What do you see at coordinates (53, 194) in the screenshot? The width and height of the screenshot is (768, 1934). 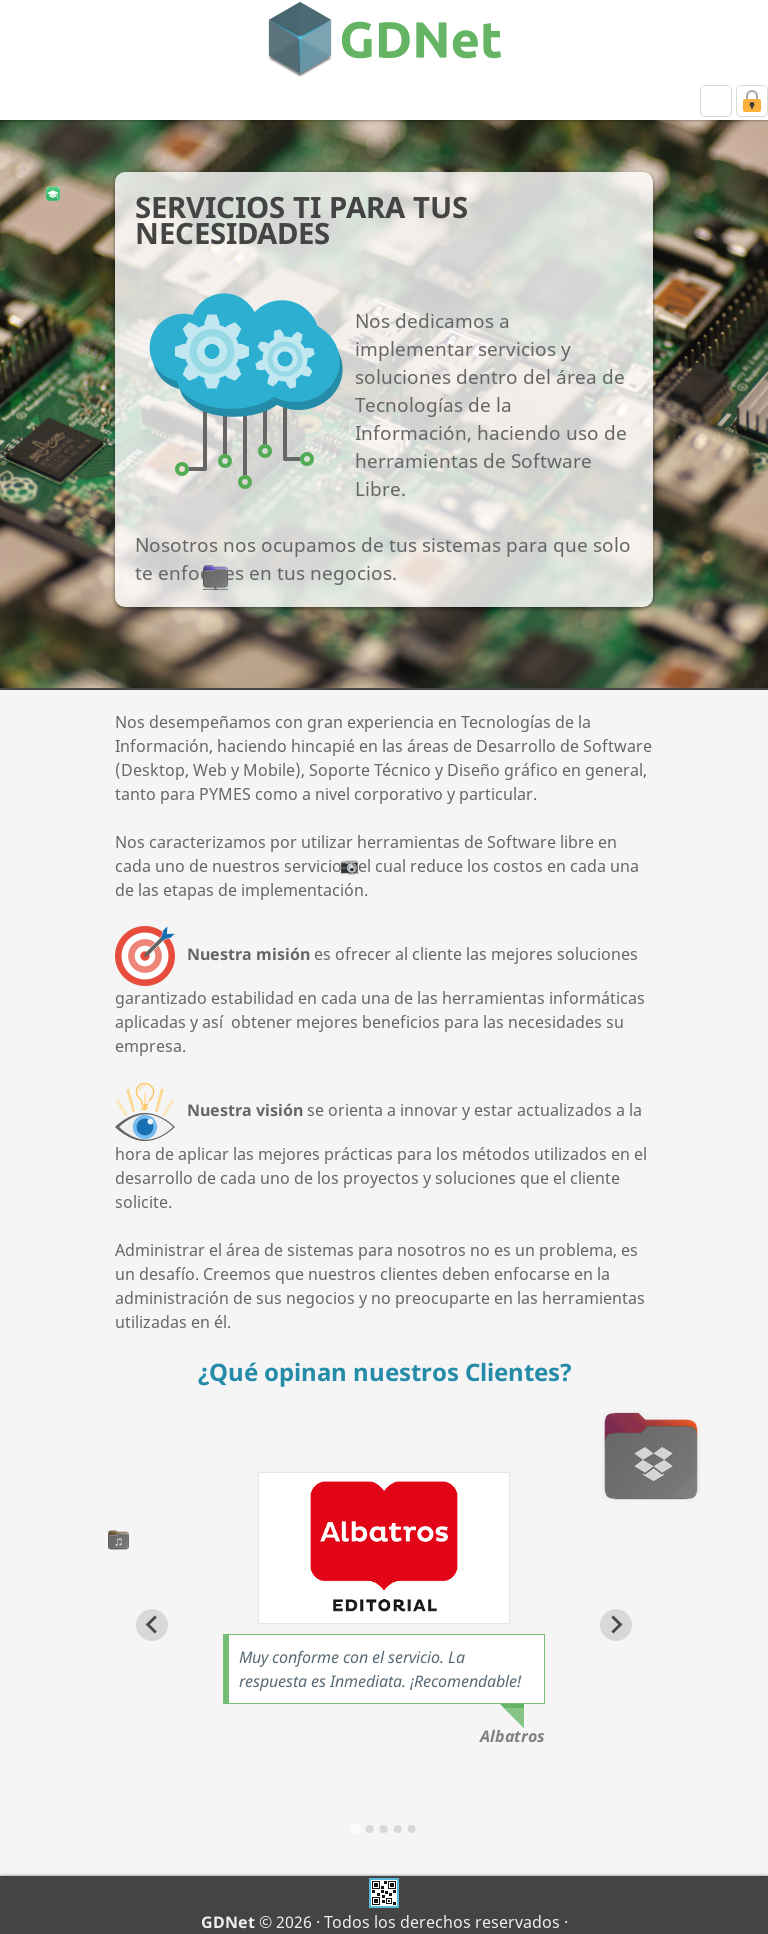 I see `access education app settings` at bounding box center [53, 194].